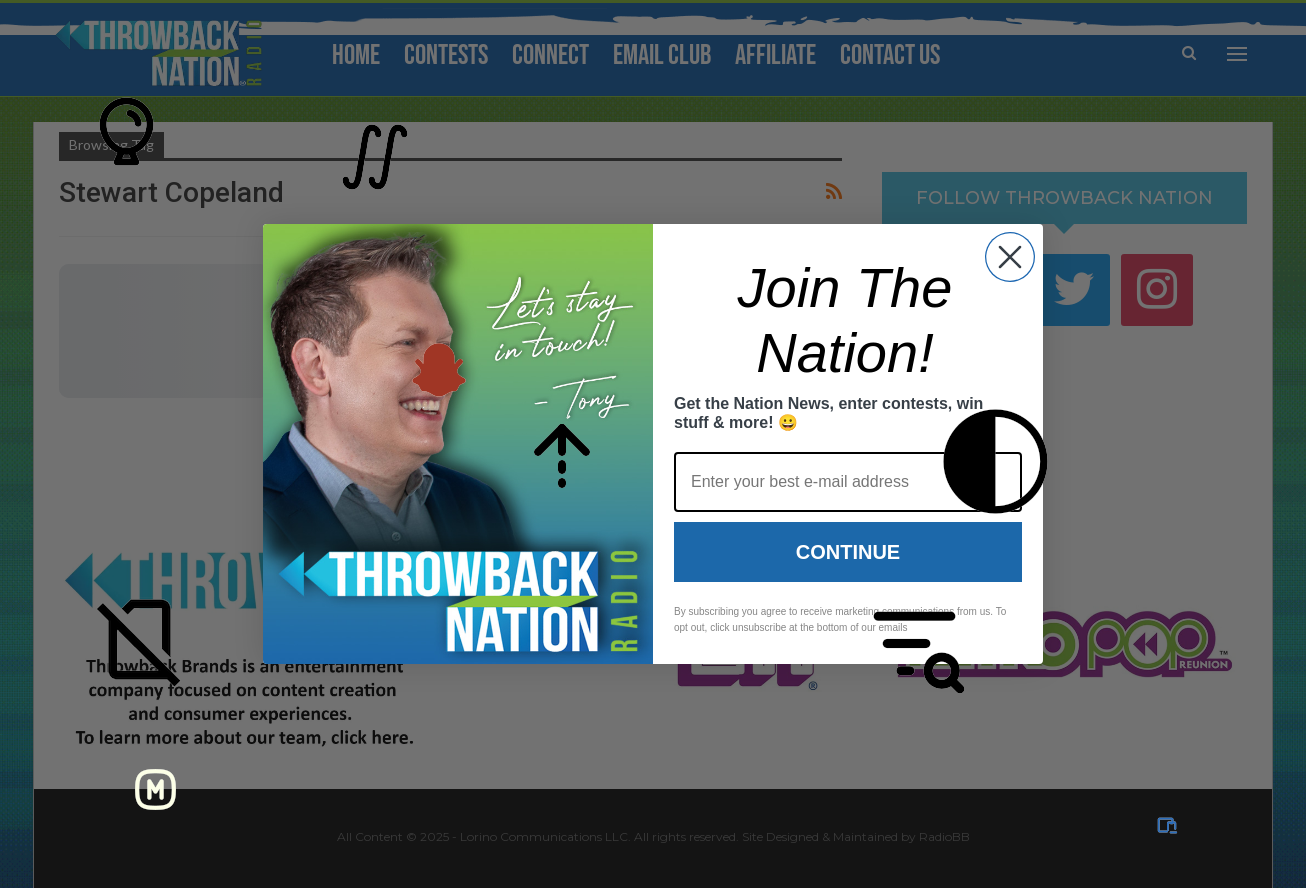  Describe the element at coordinates (375, 157) in the screenshot. I see `access integral calculus tools` at that location.